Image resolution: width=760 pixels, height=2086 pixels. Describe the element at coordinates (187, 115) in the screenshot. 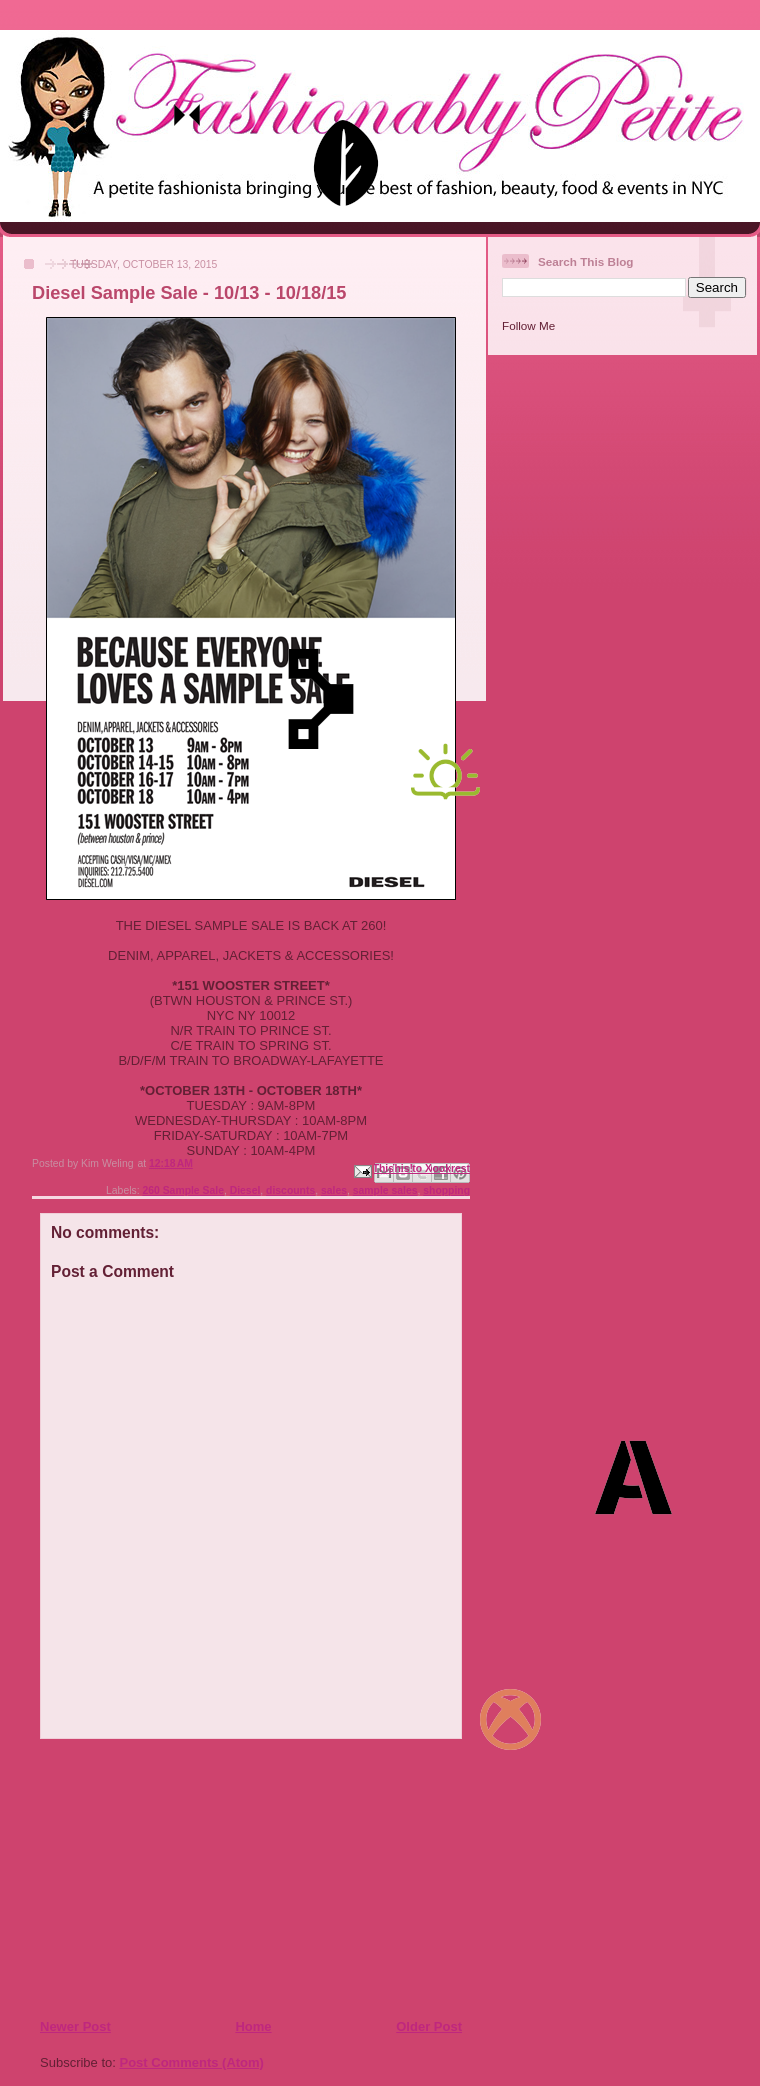

I see `collapse or contract a panel horizontally` at that location.